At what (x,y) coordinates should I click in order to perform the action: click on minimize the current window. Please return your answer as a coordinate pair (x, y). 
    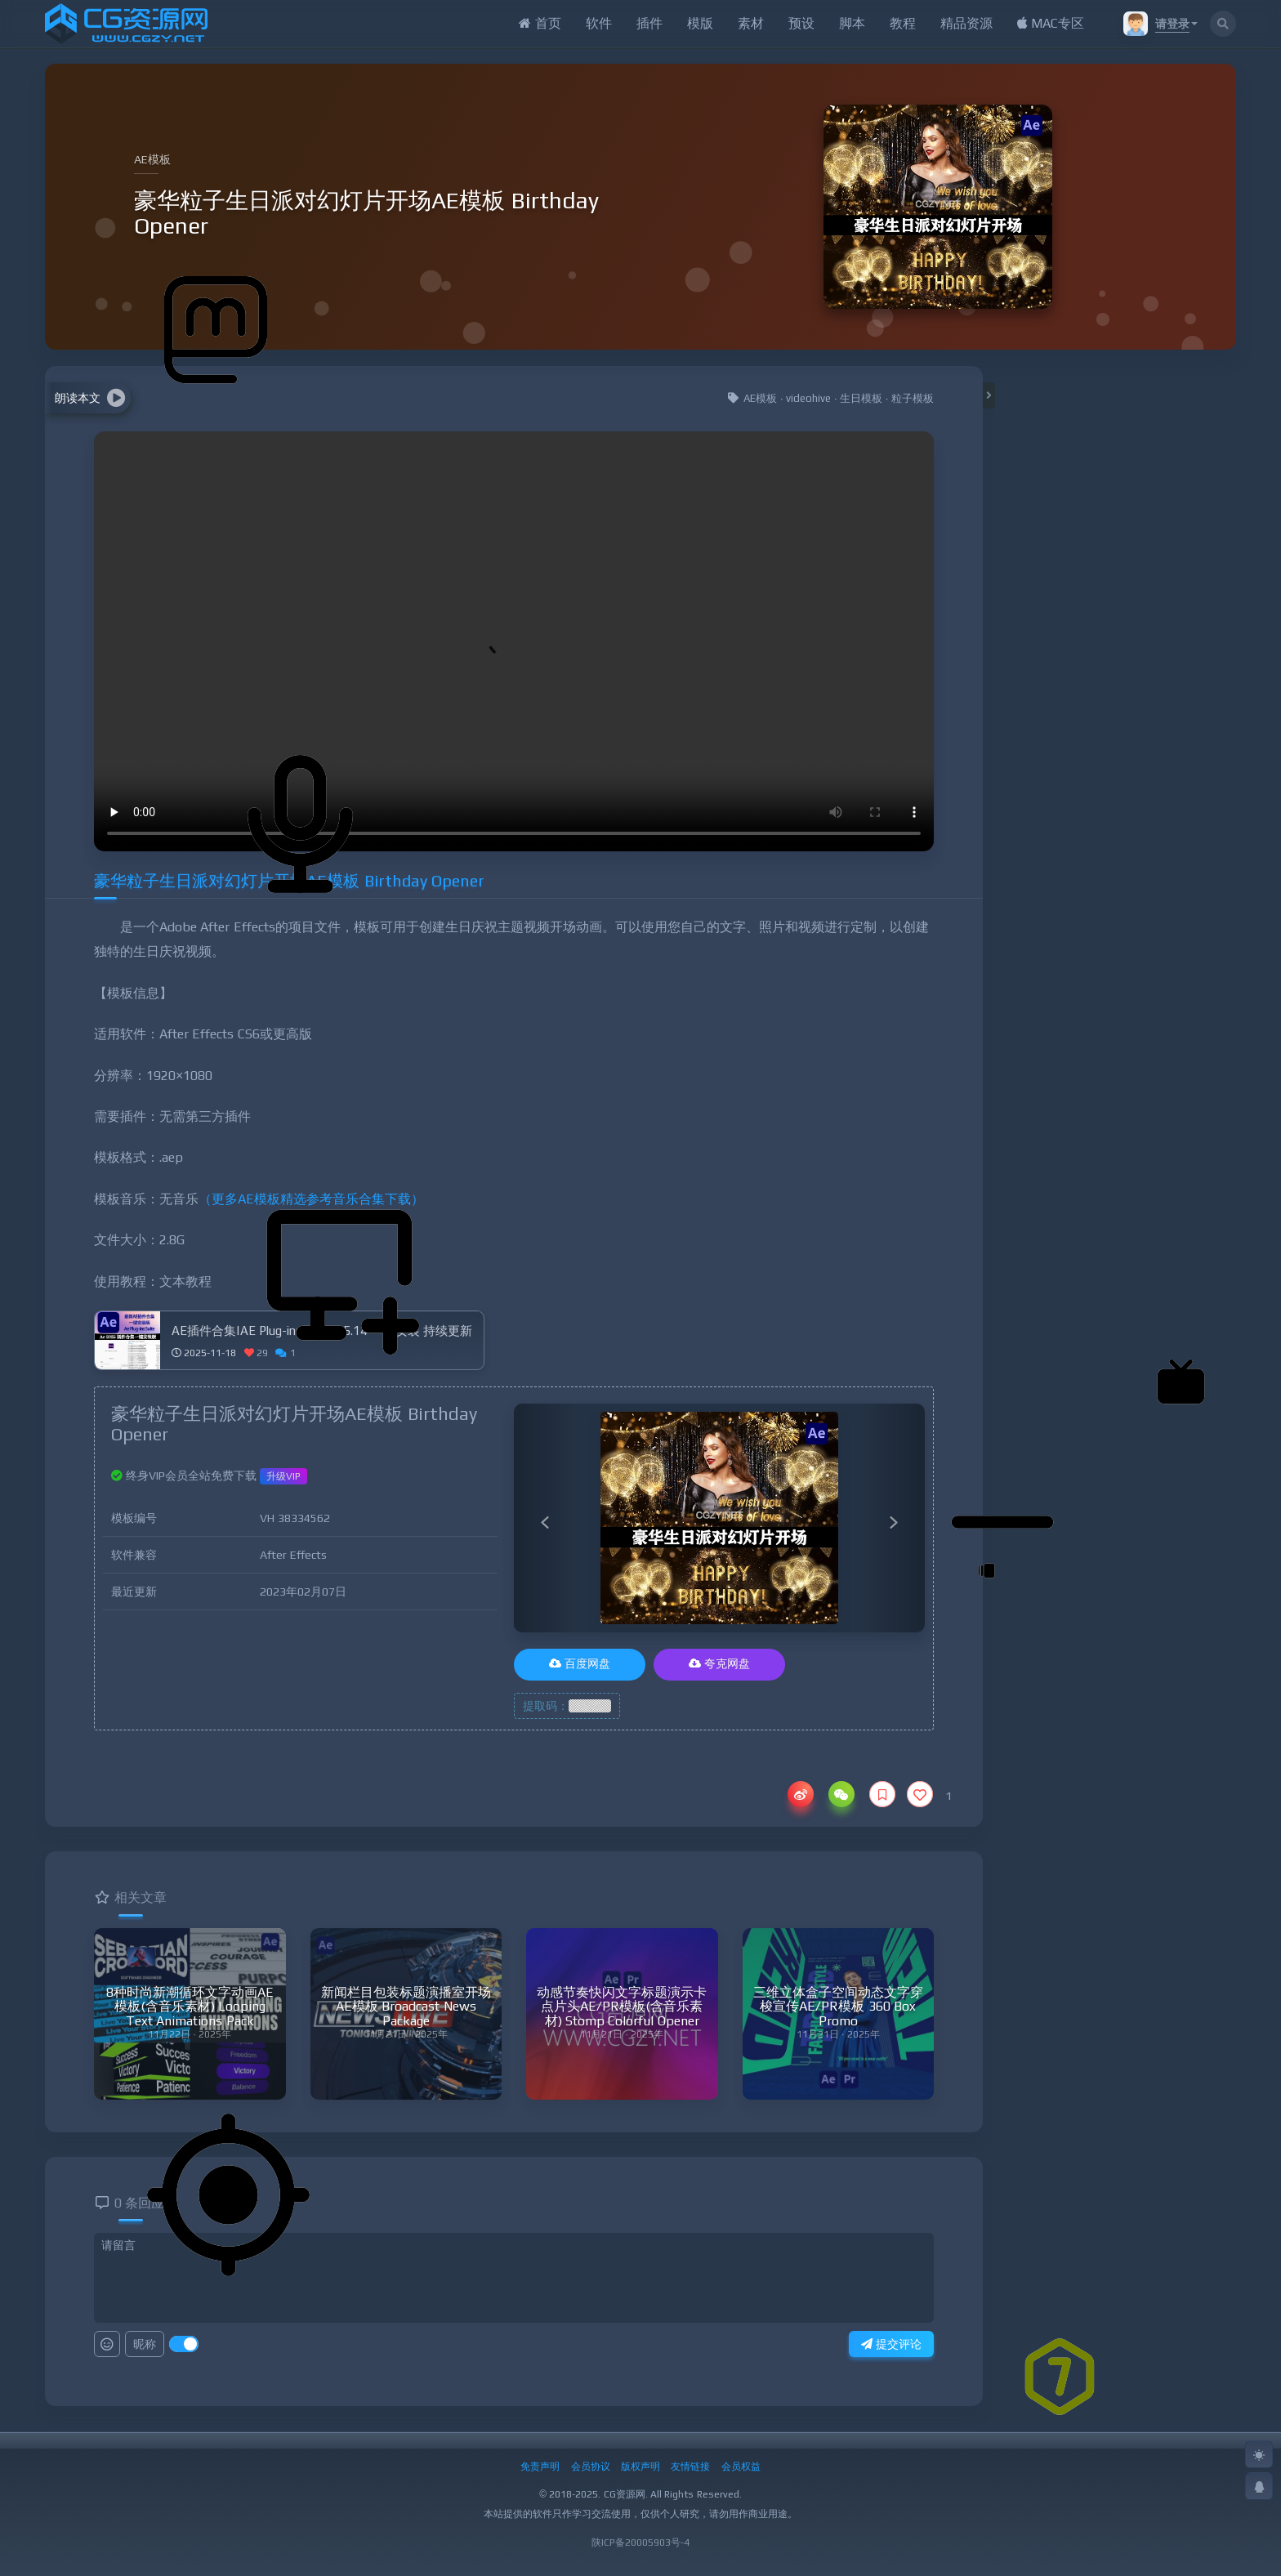
    Looking at the image, I should click on (1002, 1490).